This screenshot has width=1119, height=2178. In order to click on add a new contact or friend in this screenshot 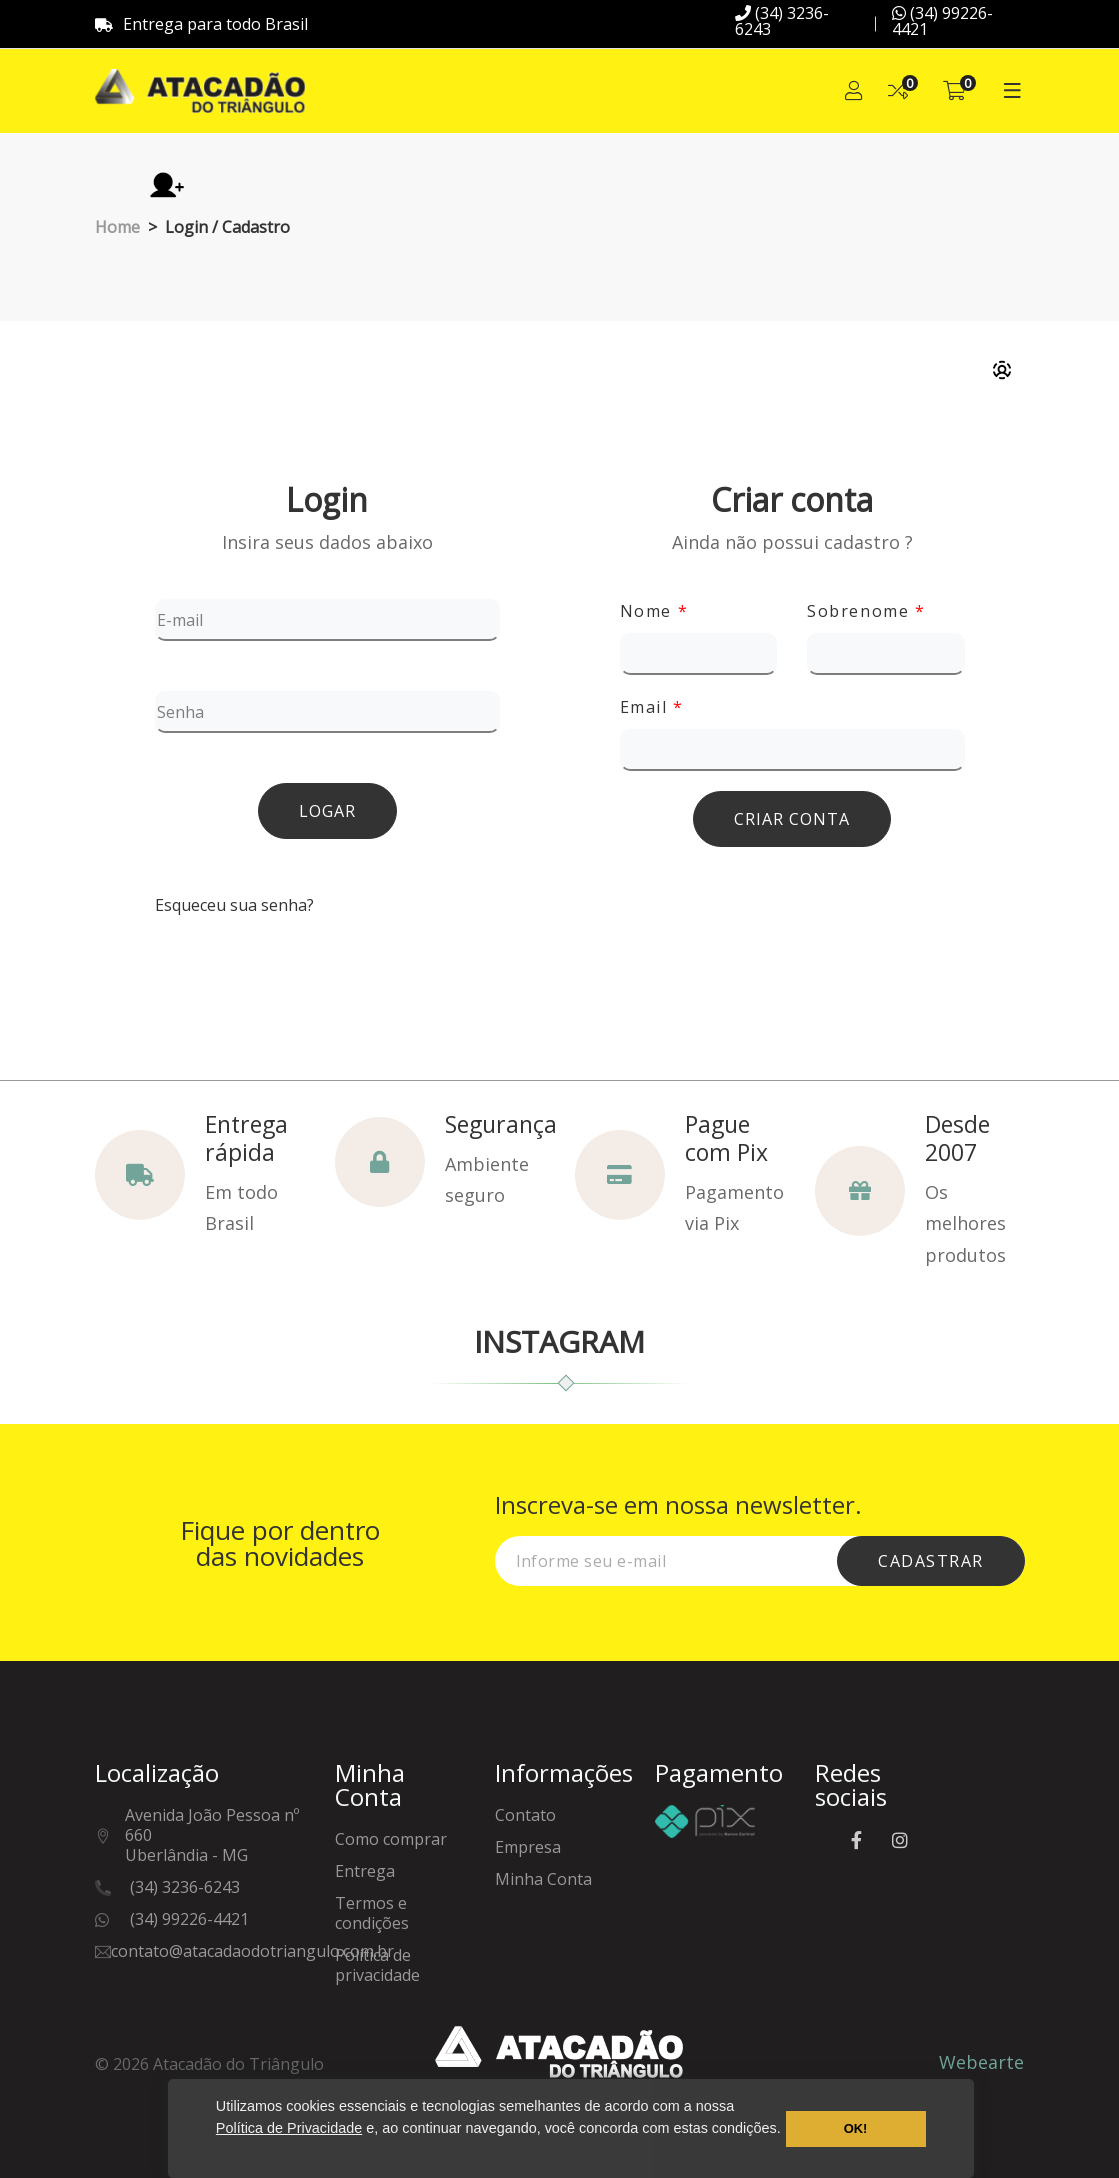, I will do `click(166, 186)`.